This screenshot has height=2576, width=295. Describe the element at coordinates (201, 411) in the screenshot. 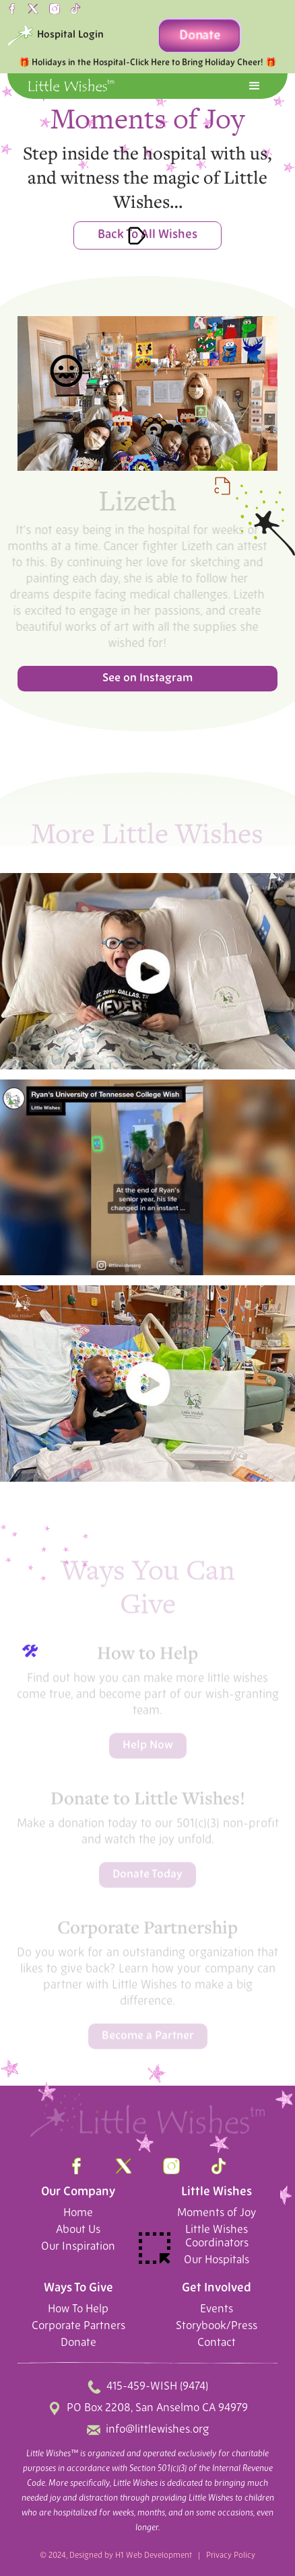

I see `upload a file or content` at that location.